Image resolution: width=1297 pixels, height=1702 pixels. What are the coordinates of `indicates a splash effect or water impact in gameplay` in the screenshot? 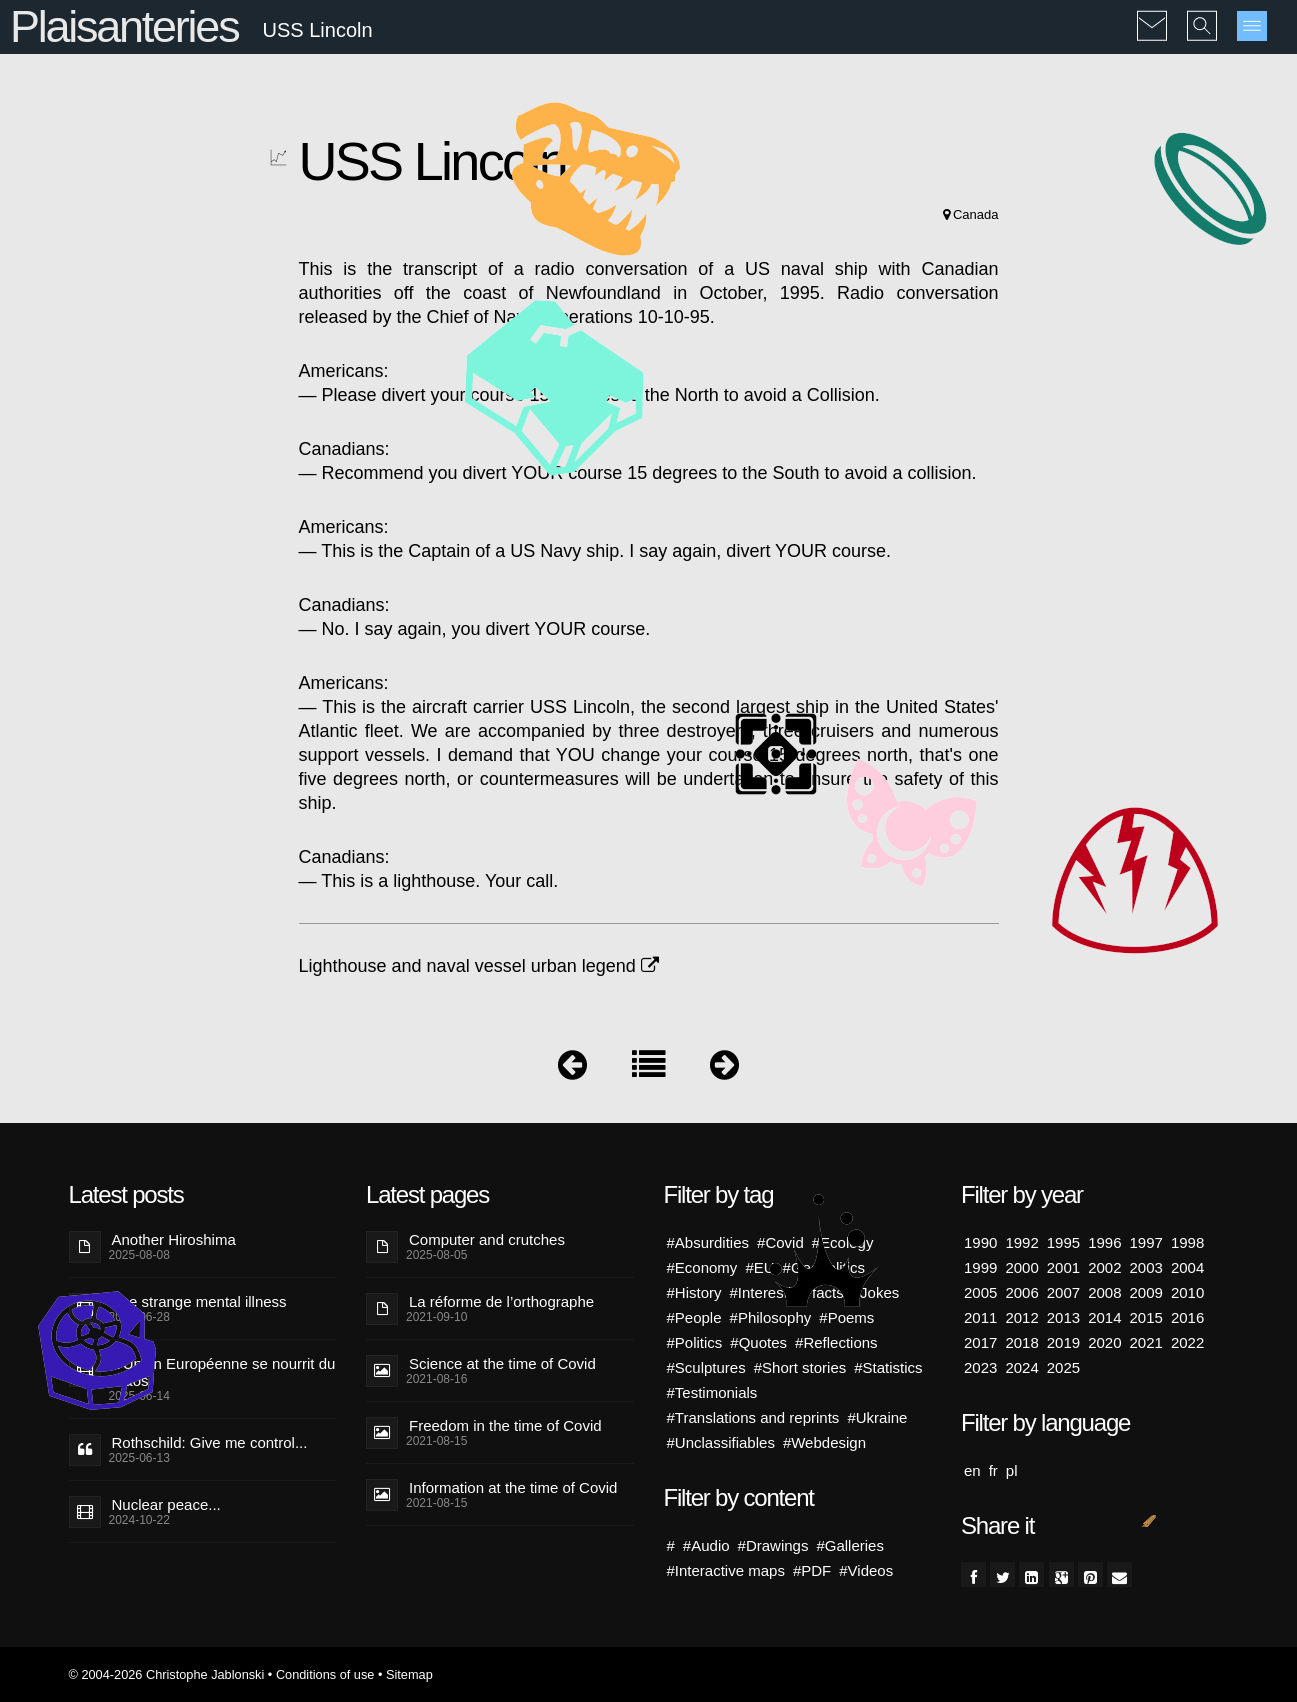 It's located at (824, 1251).